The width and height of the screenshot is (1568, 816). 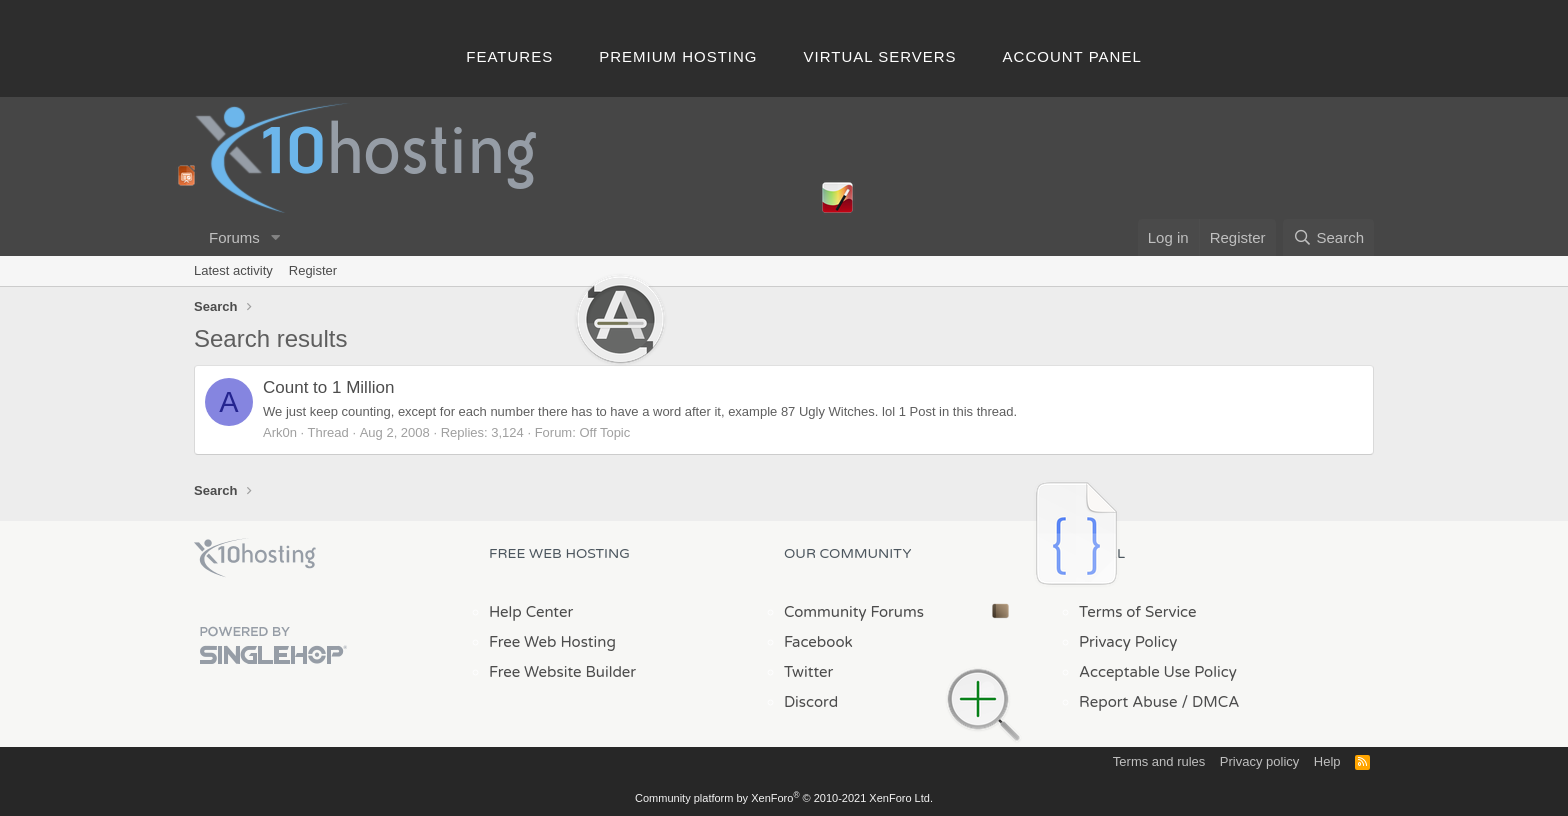 What do you see at coordinates (837, 197) in the screenshot?
I see `launch winetricks application` at bounding box center [837, 197].